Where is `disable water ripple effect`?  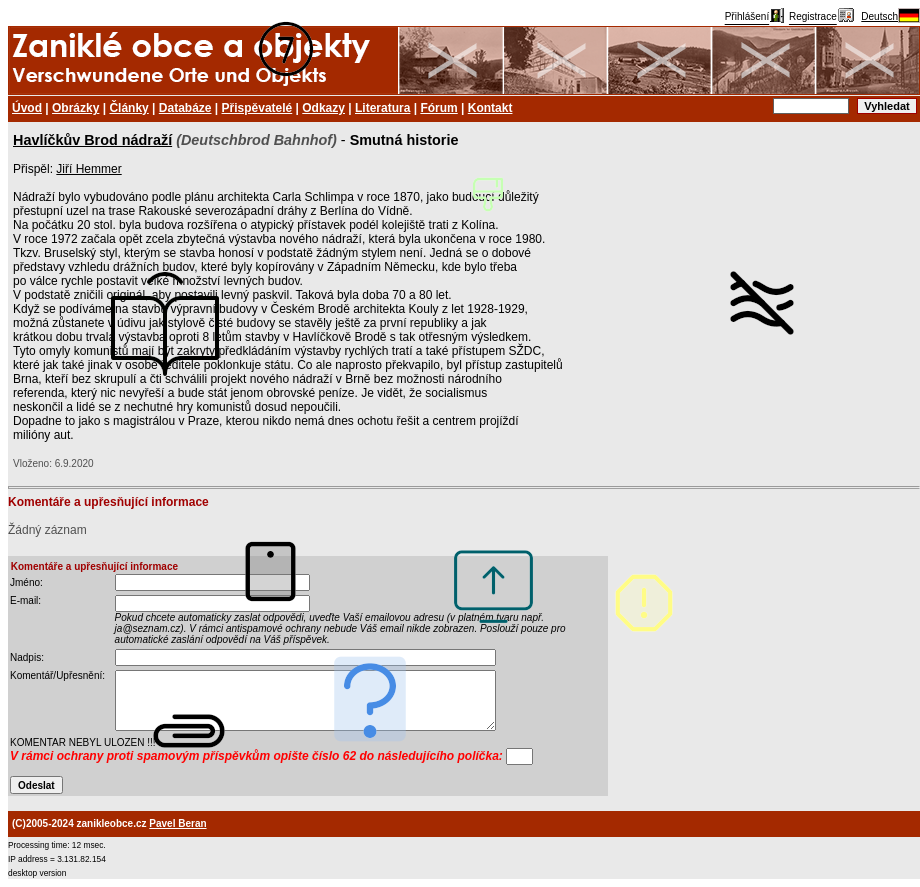 disable water ripple effect is located at coordinates (762, 303).